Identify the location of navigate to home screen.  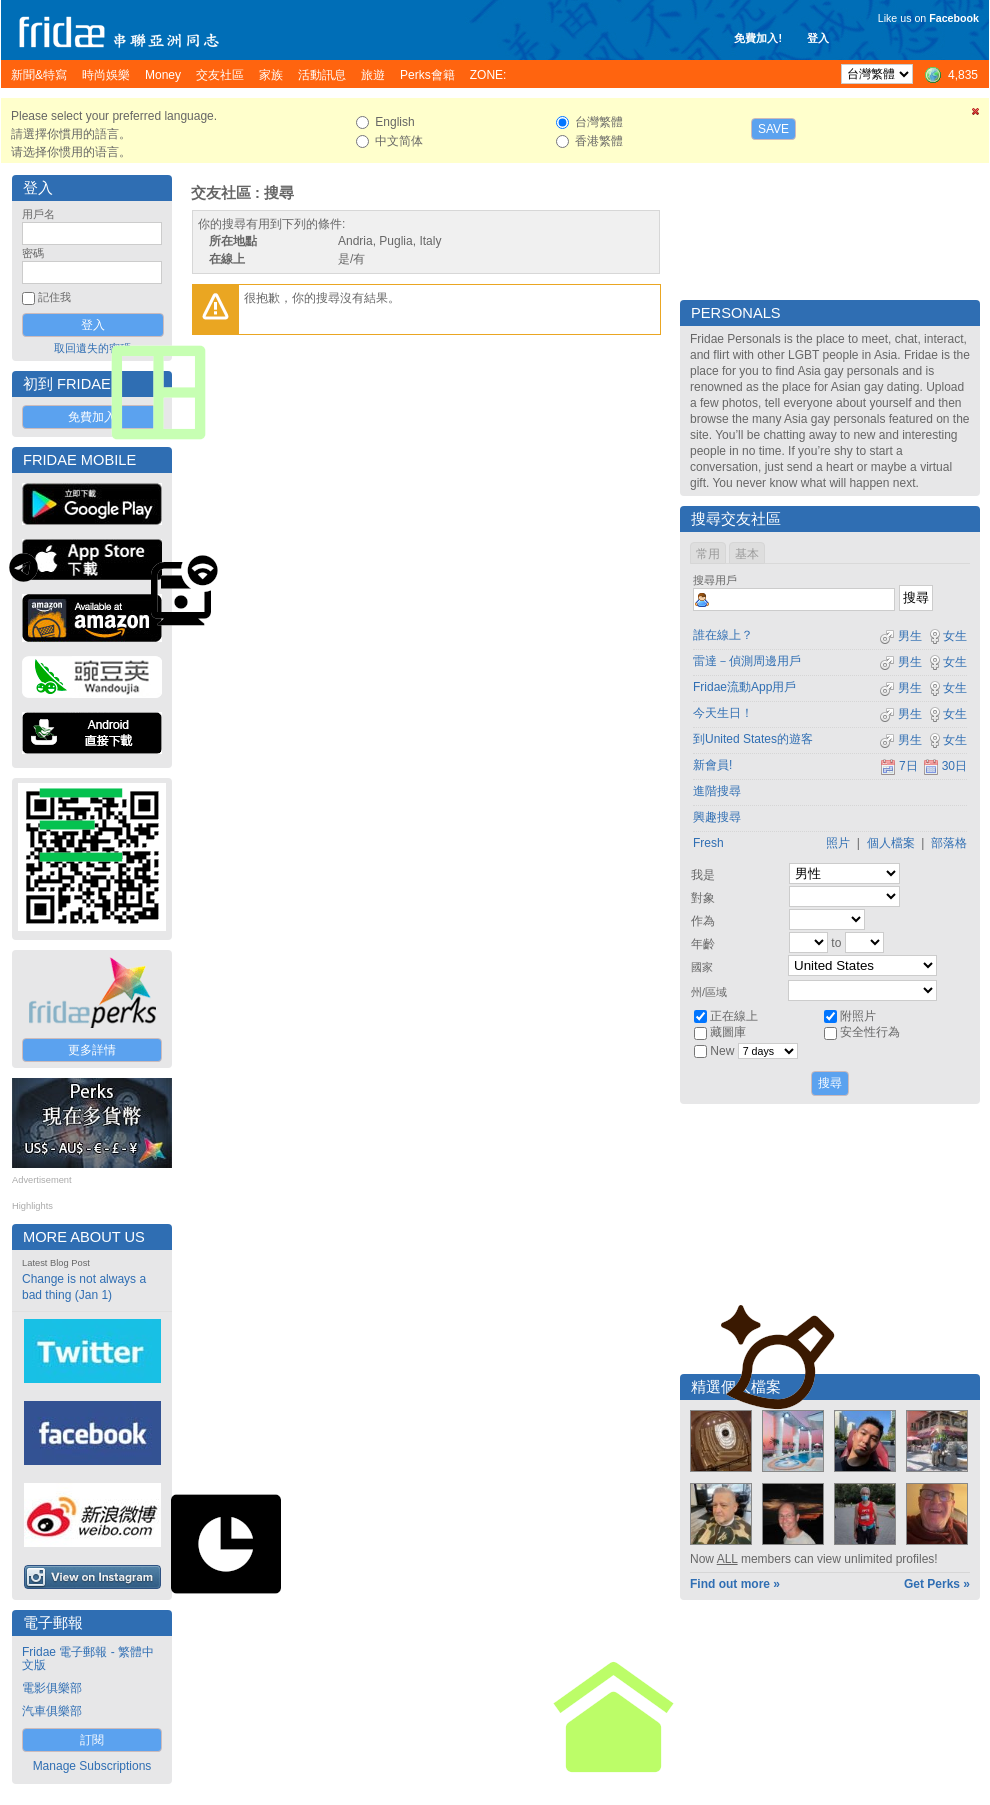
(613, 1718).